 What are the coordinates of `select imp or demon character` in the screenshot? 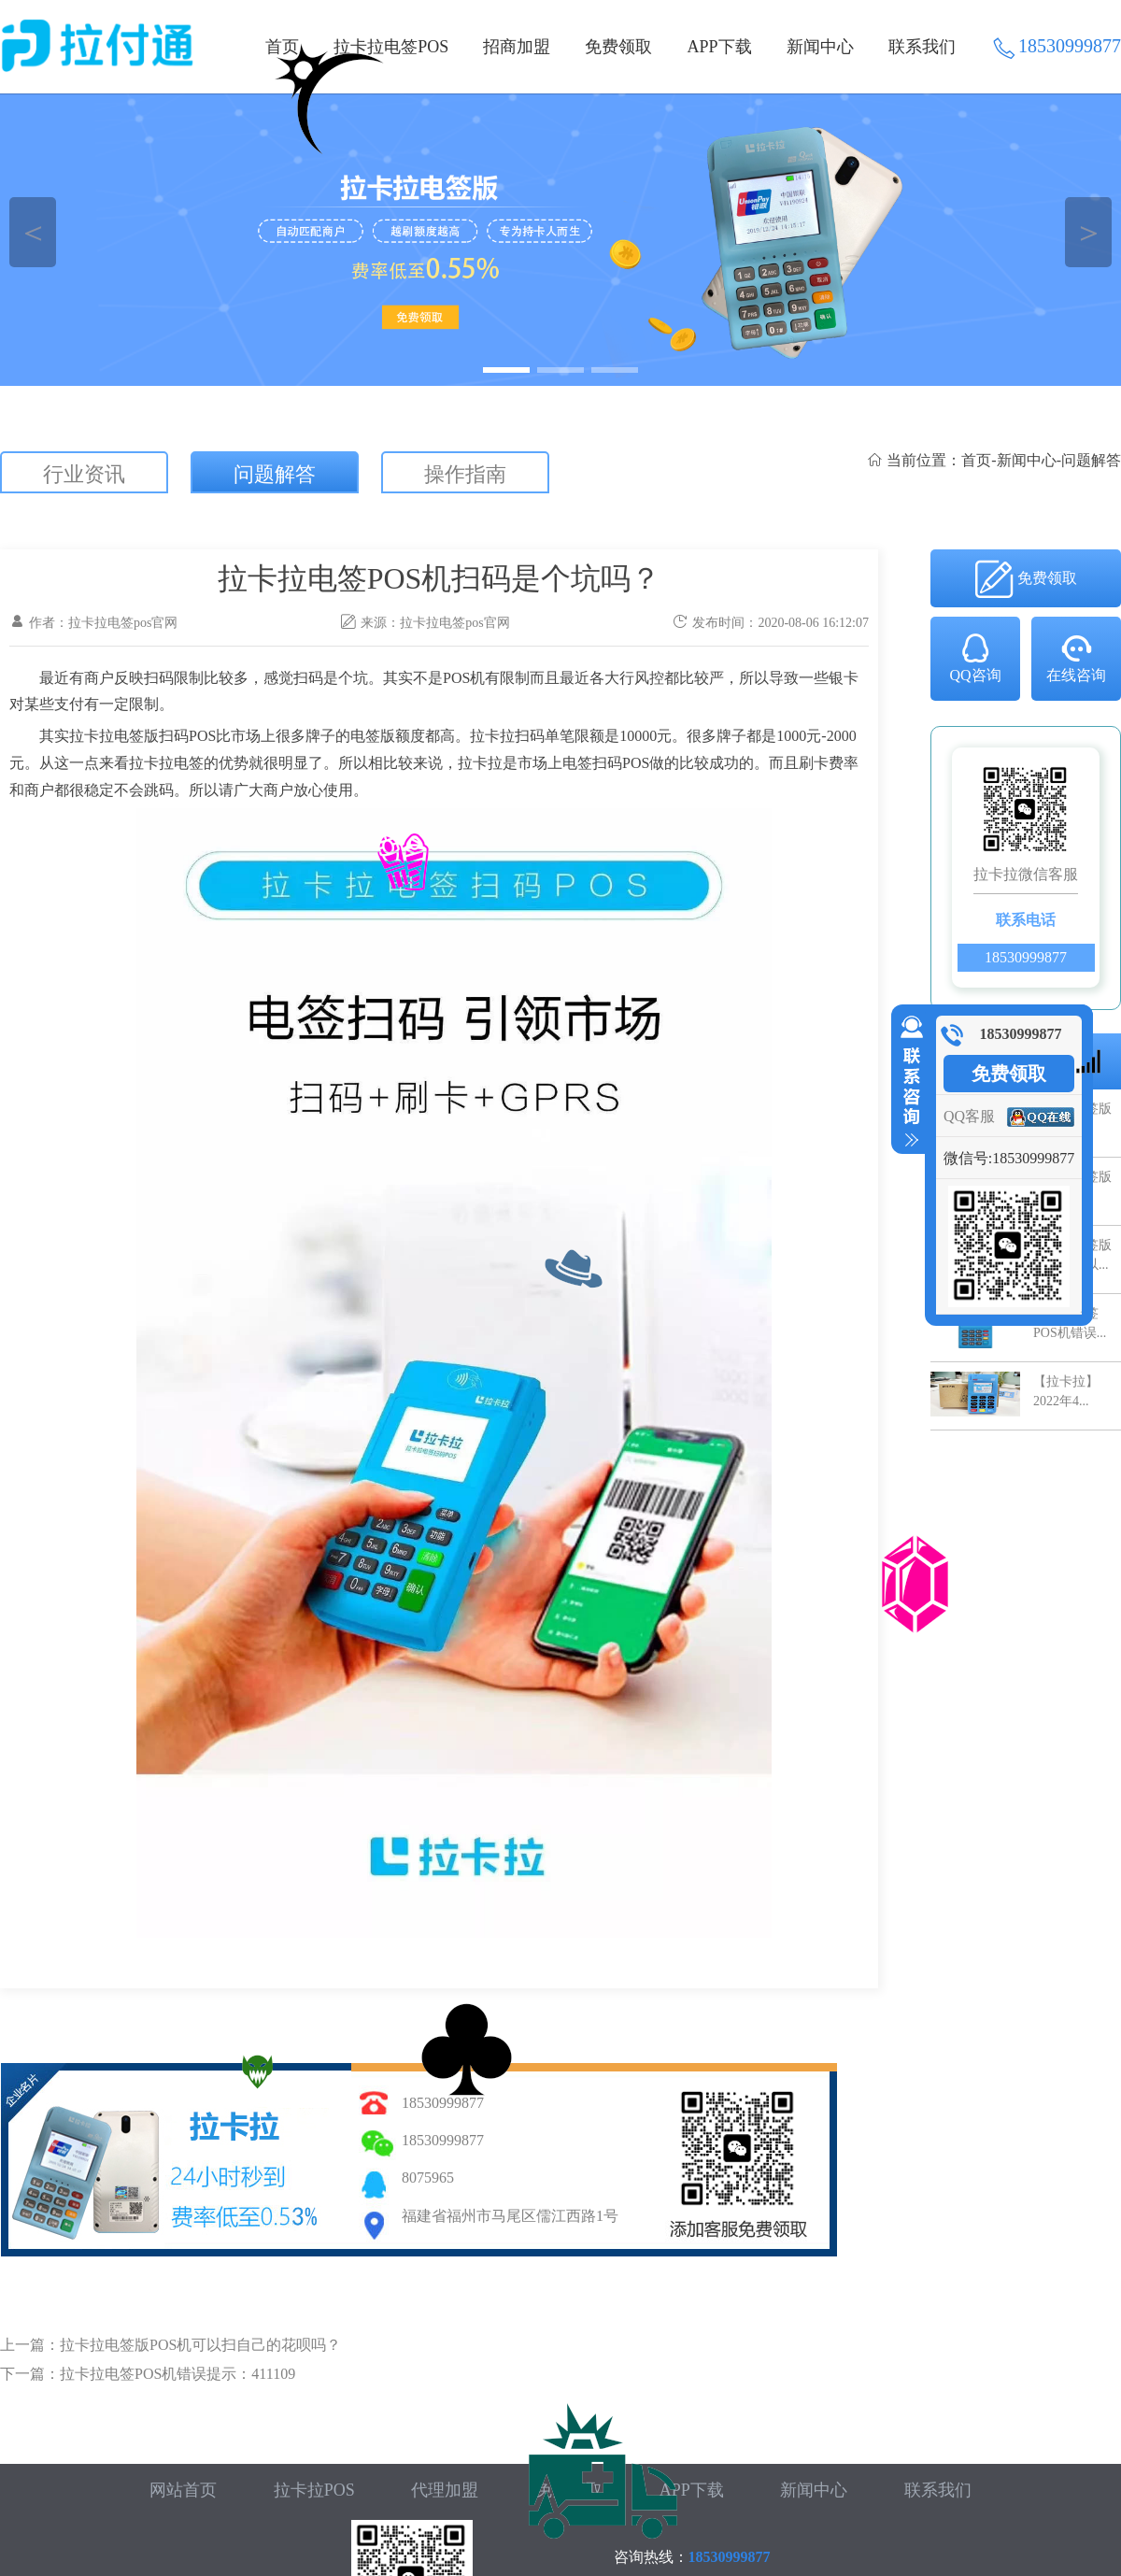 It's located at (257, 2071).